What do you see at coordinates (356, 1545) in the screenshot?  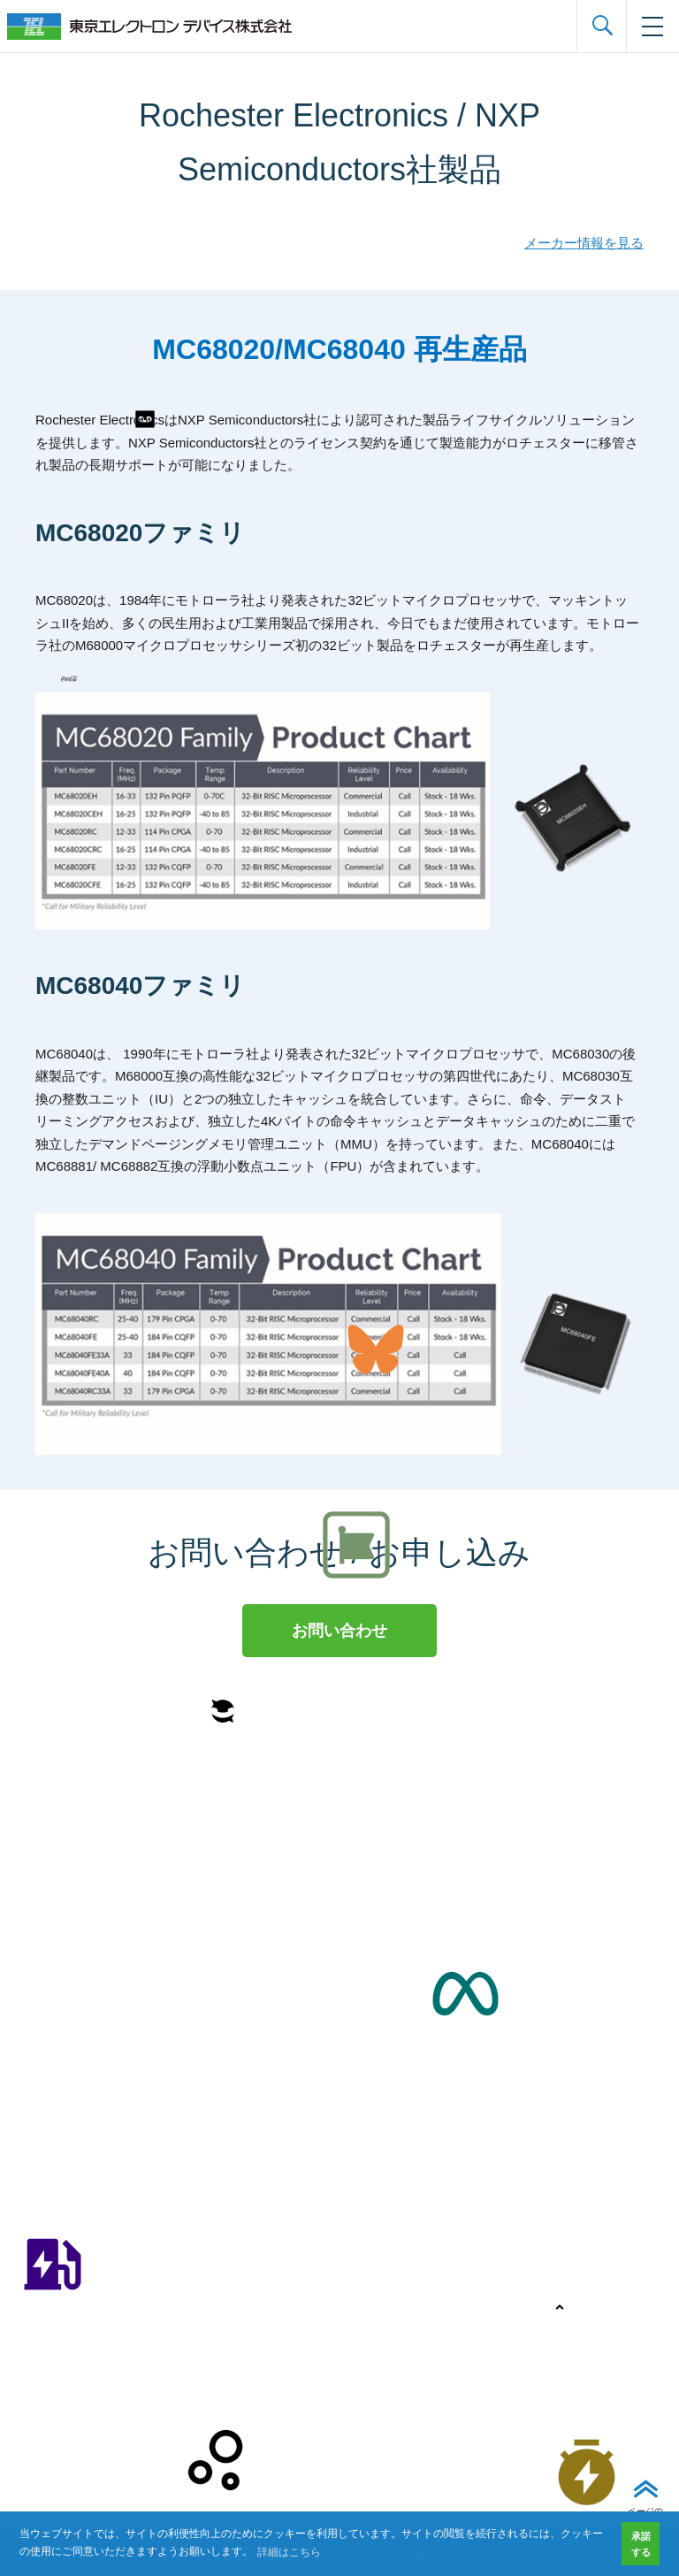 I see `font awesome brand logo` at bounding box center [356, 1545].